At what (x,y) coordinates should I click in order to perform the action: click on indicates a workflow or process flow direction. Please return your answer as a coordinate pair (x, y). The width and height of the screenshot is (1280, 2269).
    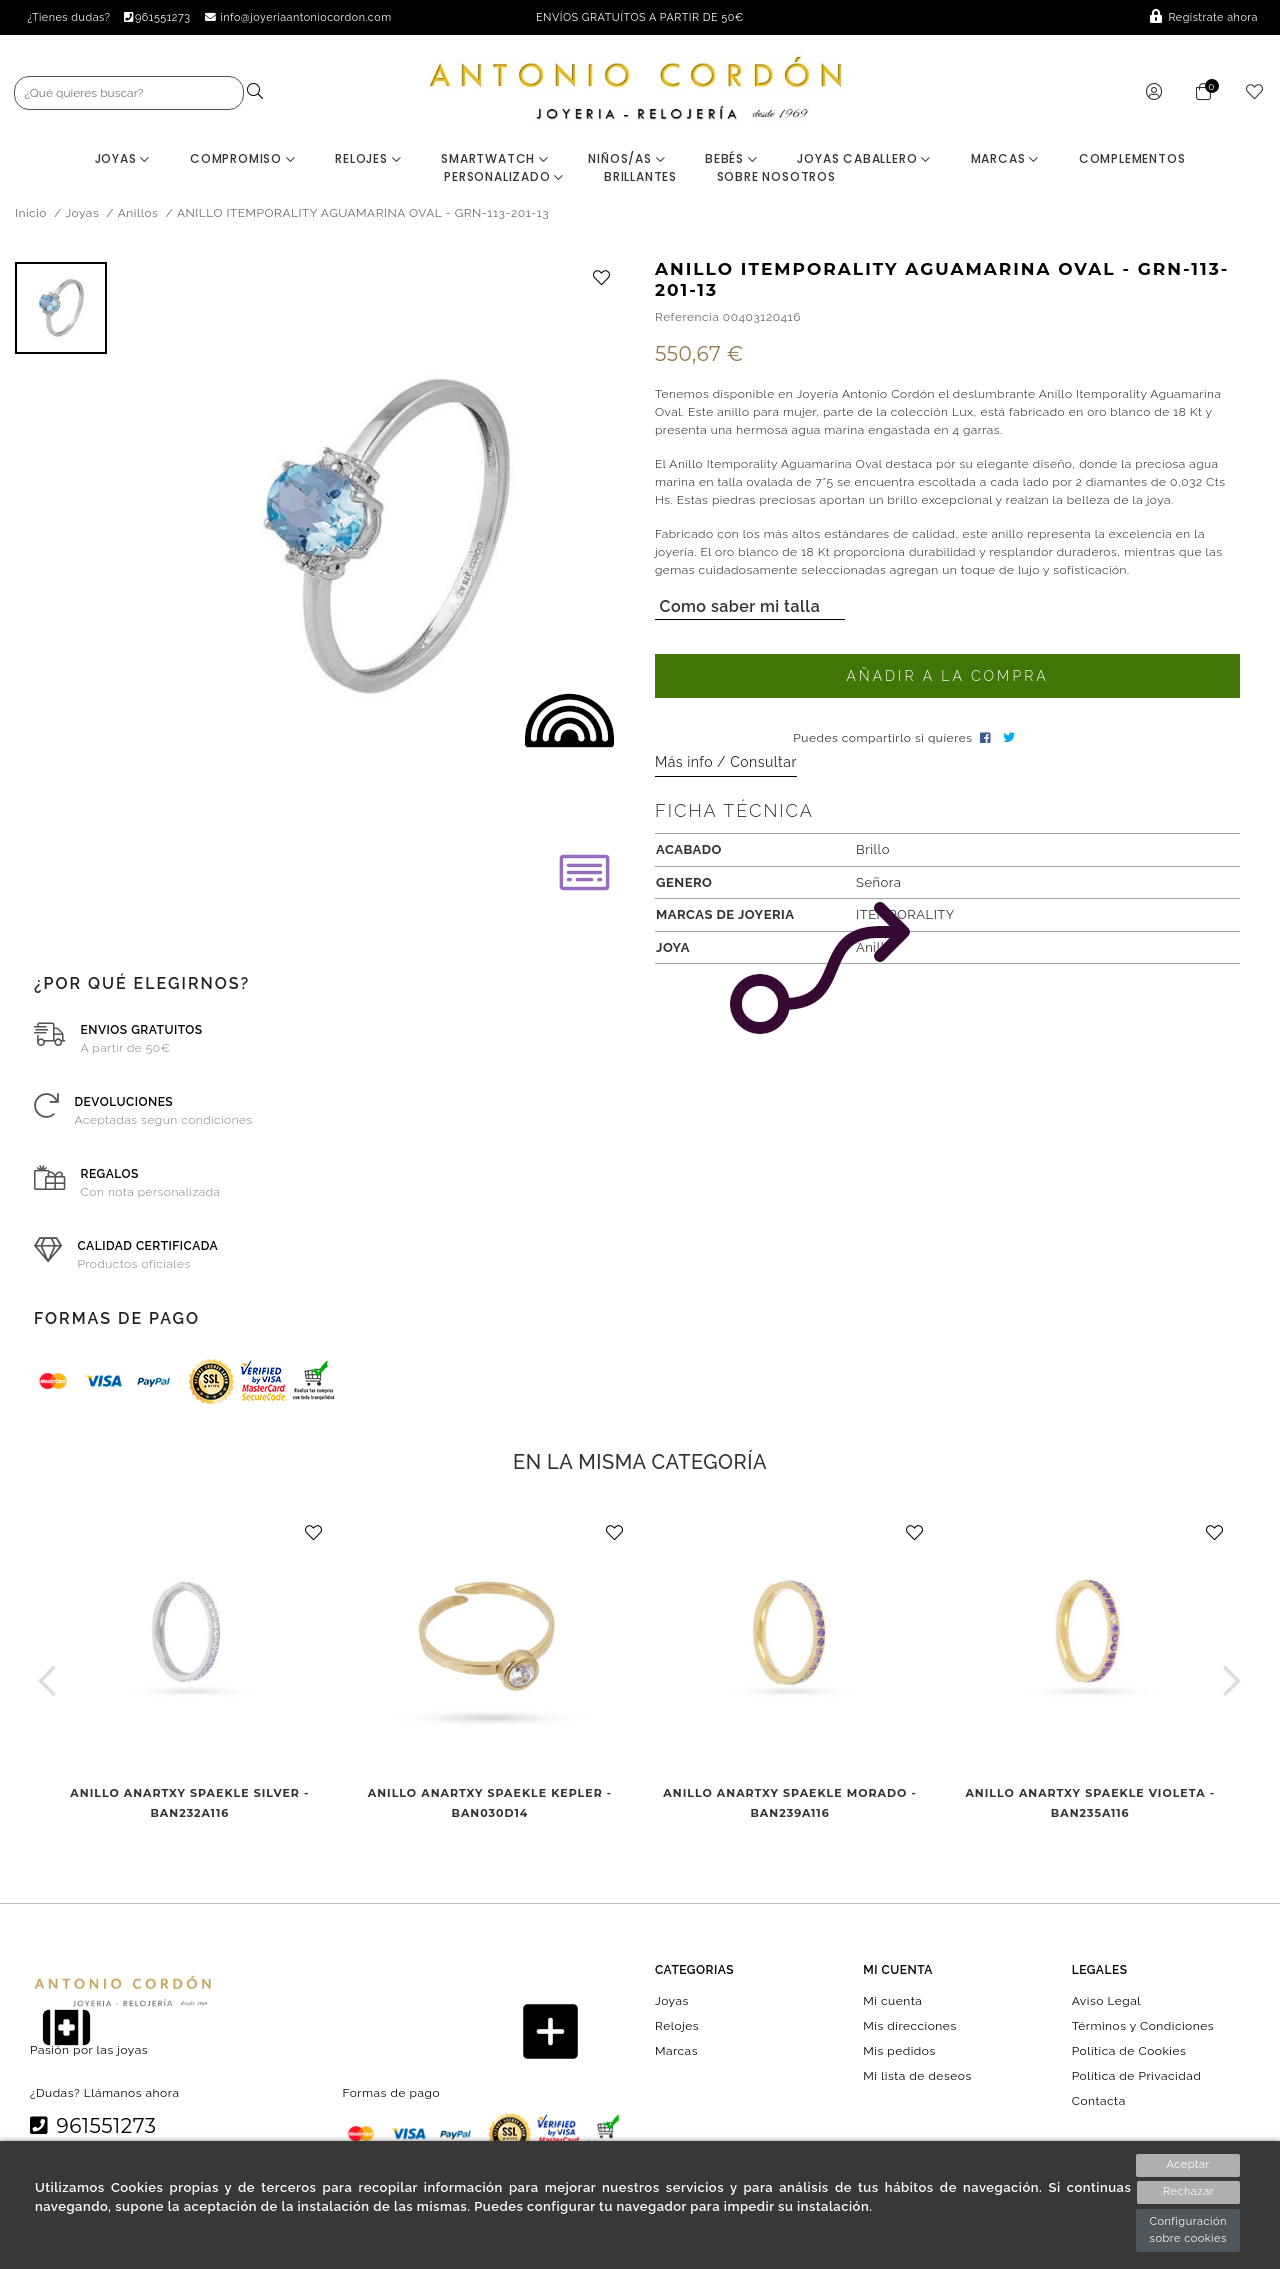
    Looking at the image, I should click on (820, 968).